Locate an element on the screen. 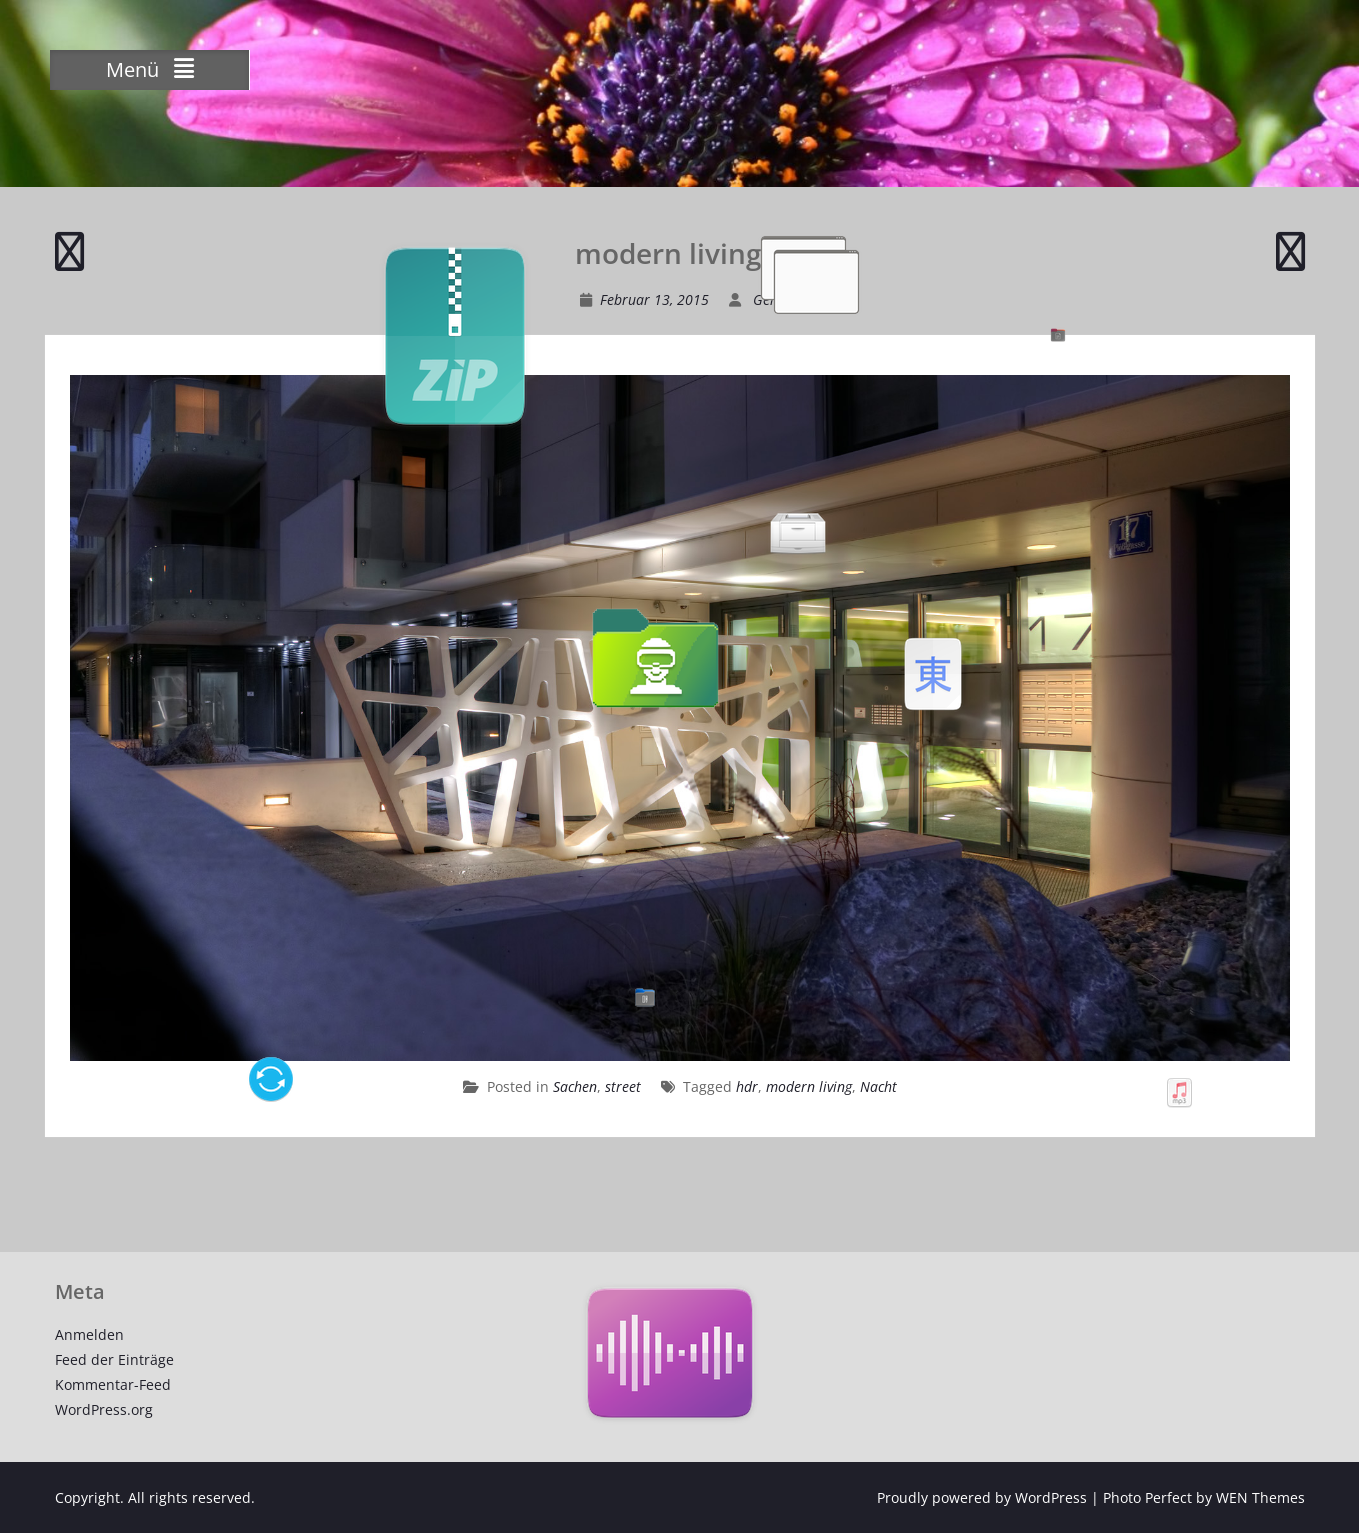 The image size is (1359, 1533). open templates folder is located at coordinates (645, 997).